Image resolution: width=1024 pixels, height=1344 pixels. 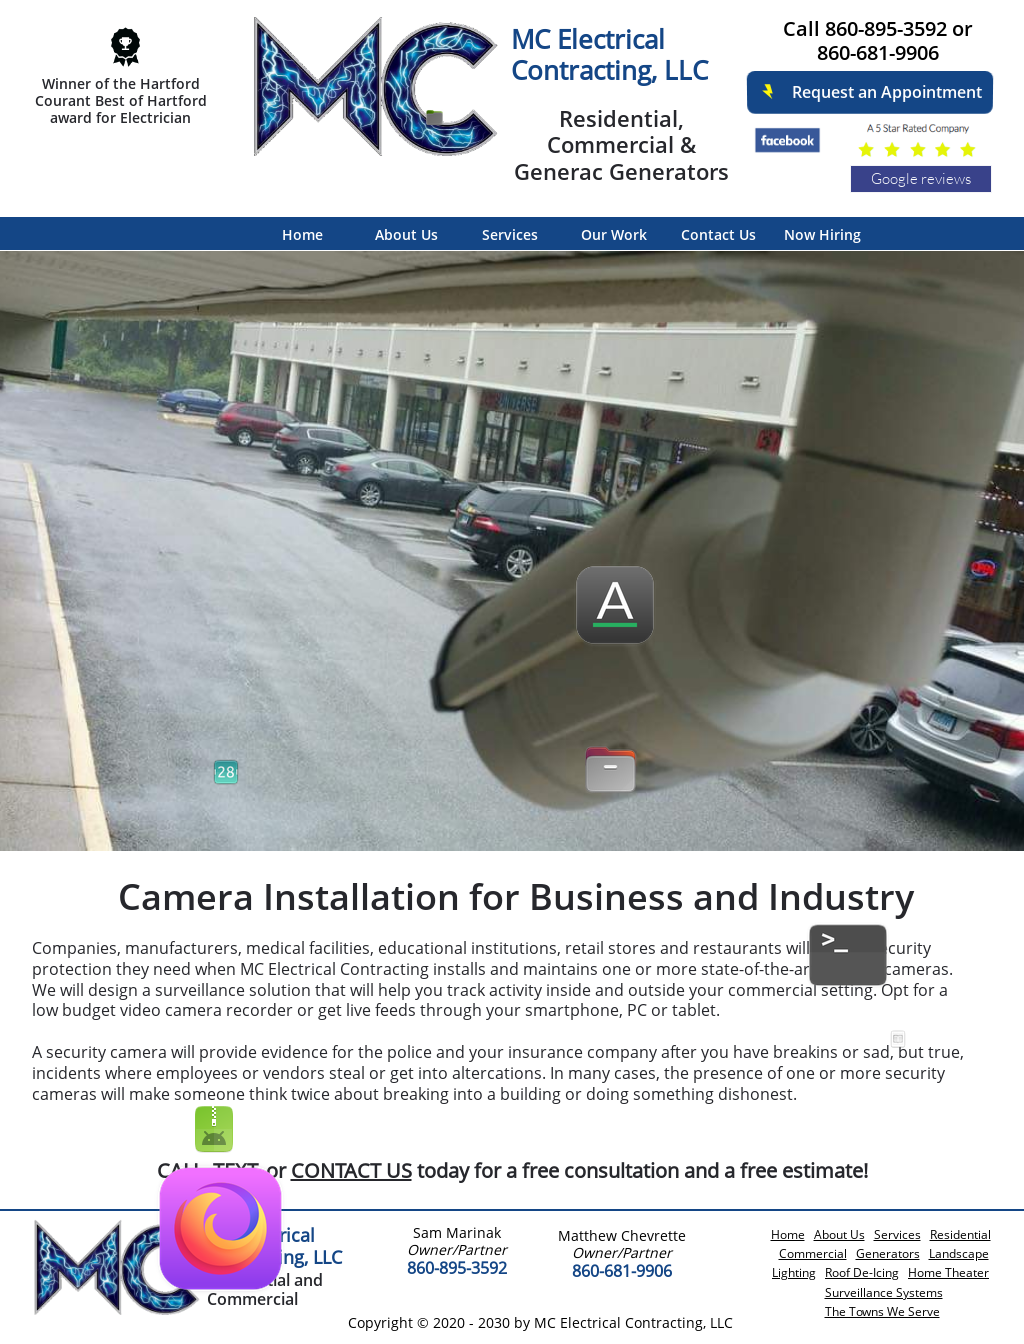 What do you see at coordinates (615, 605) in the screenshot?
I see `open spell check tool` at bounding box center [615, 605].